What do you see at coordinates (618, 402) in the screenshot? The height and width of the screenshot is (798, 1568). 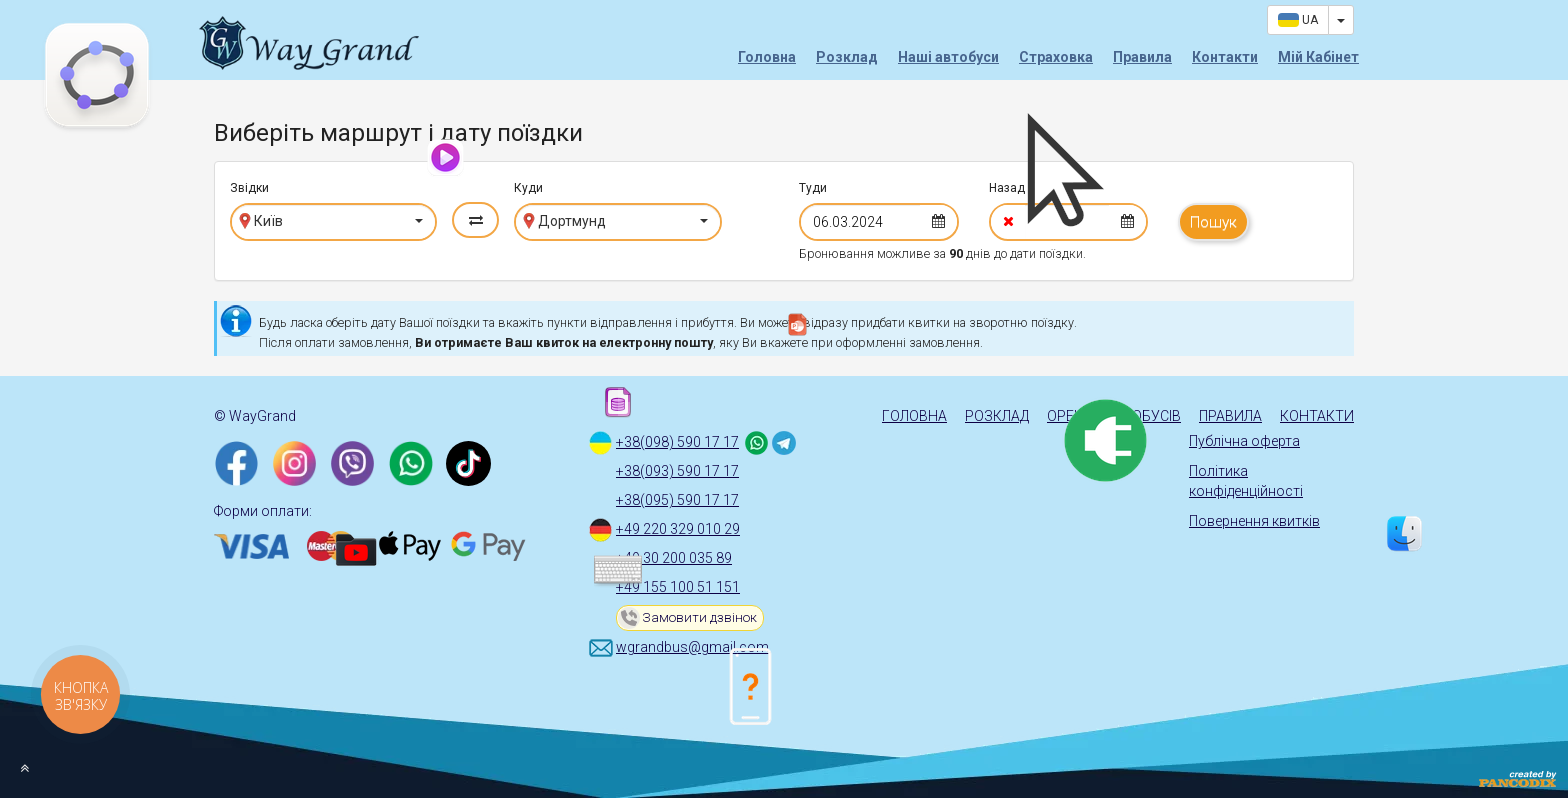 I see `libreoffice base database file` at bounding box center [618, 402].